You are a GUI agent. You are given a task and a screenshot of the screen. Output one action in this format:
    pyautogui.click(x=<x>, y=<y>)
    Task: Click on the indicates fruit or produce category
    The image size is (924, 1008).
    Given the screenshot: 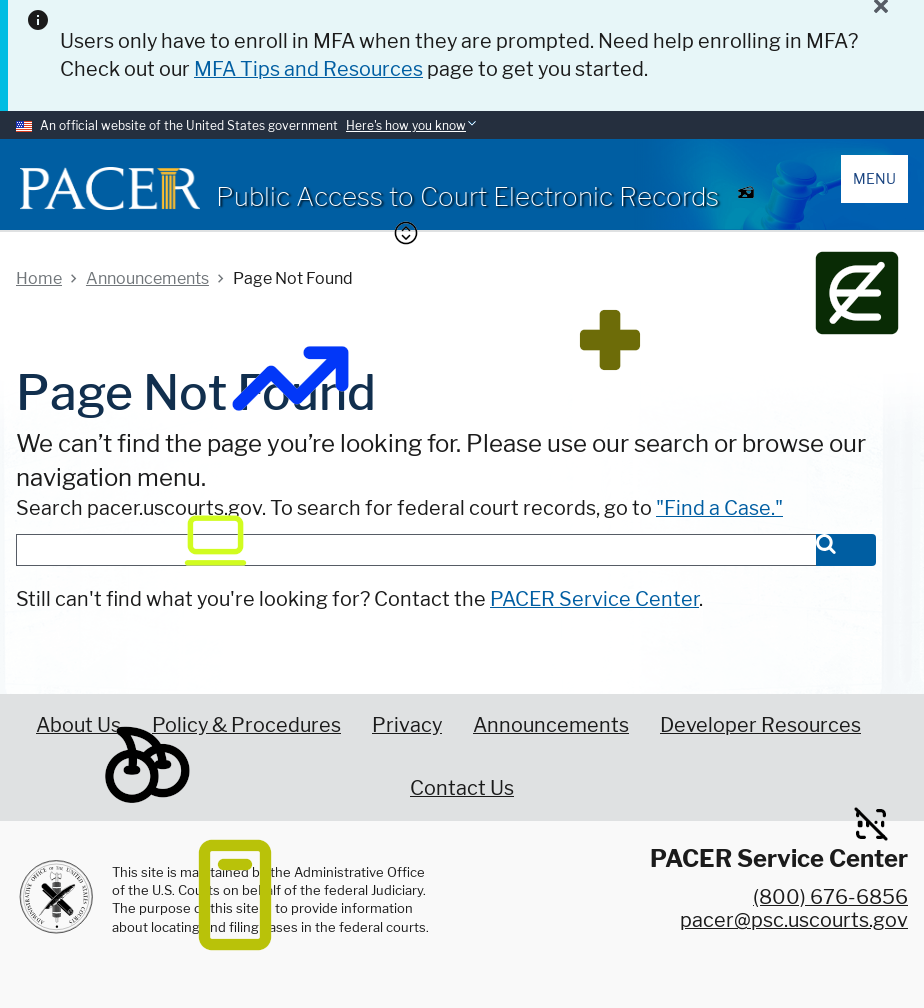 What is the action you would take?
    pyautogui.click(x=146, y=765)
    